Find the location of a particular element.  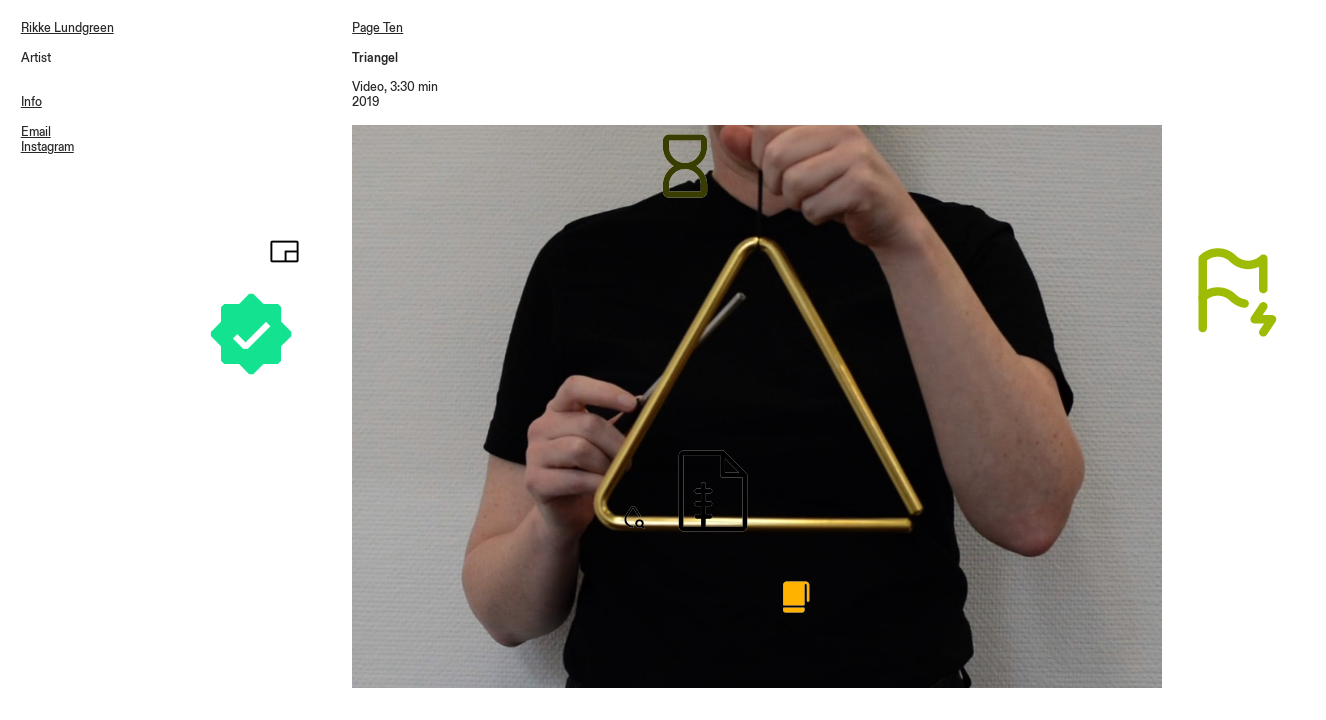

indicates a verified or authenticated account is located at coordinates (251, 334).